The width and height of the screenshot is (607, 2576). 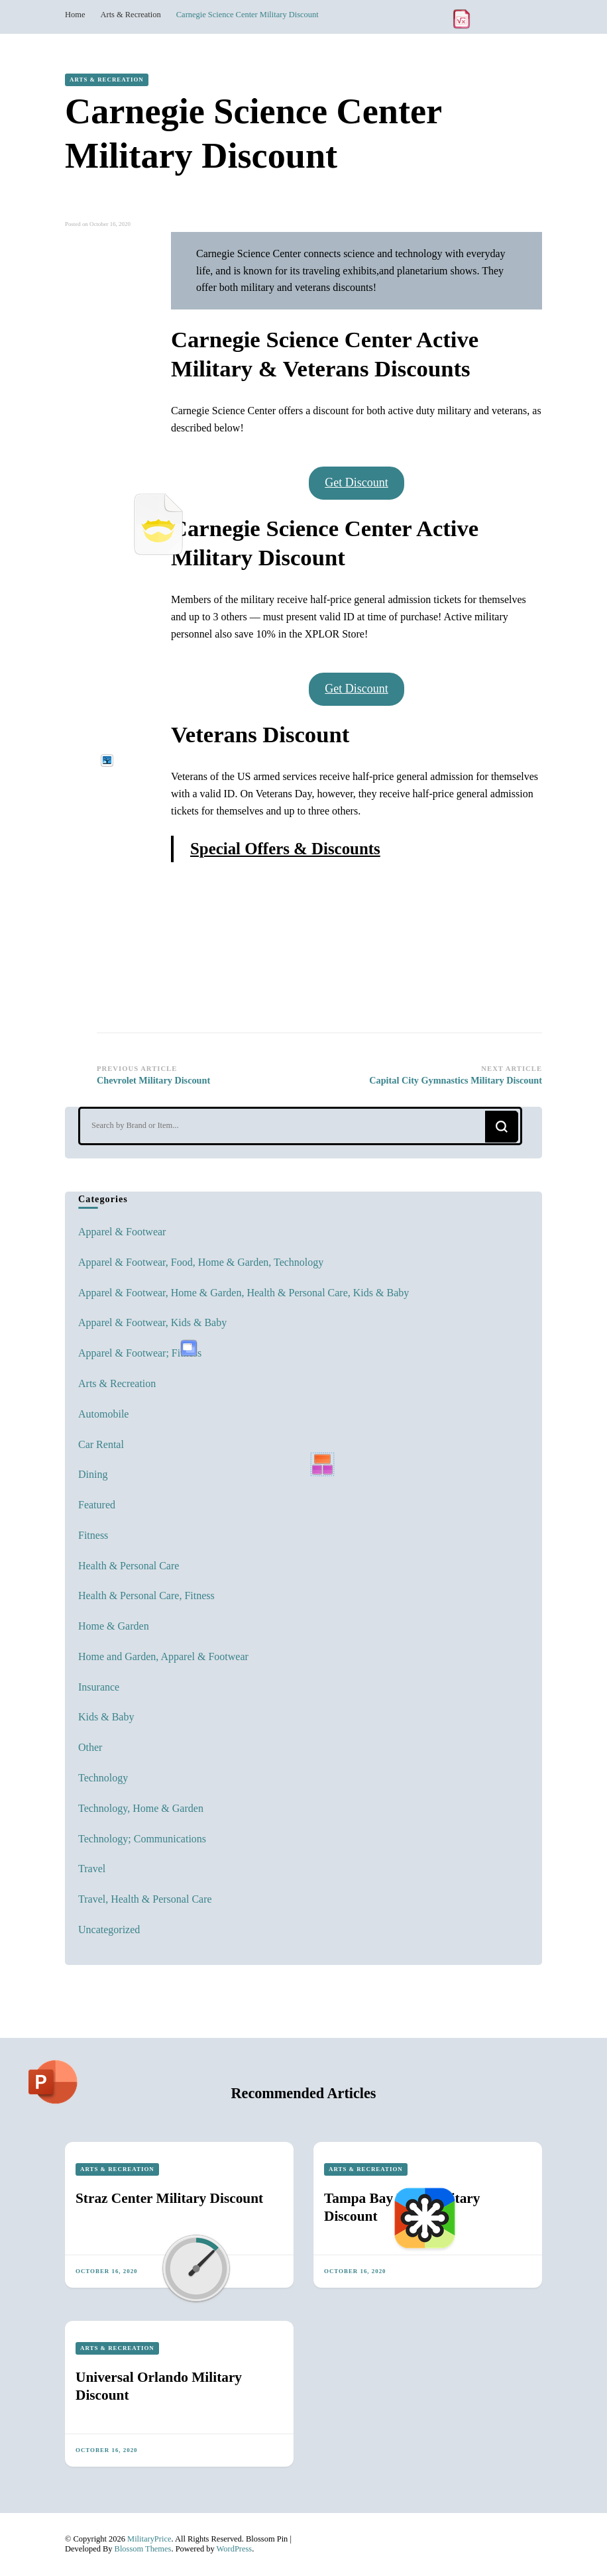 I want to click on a nim programming language source file, so click(x=158, y=524).